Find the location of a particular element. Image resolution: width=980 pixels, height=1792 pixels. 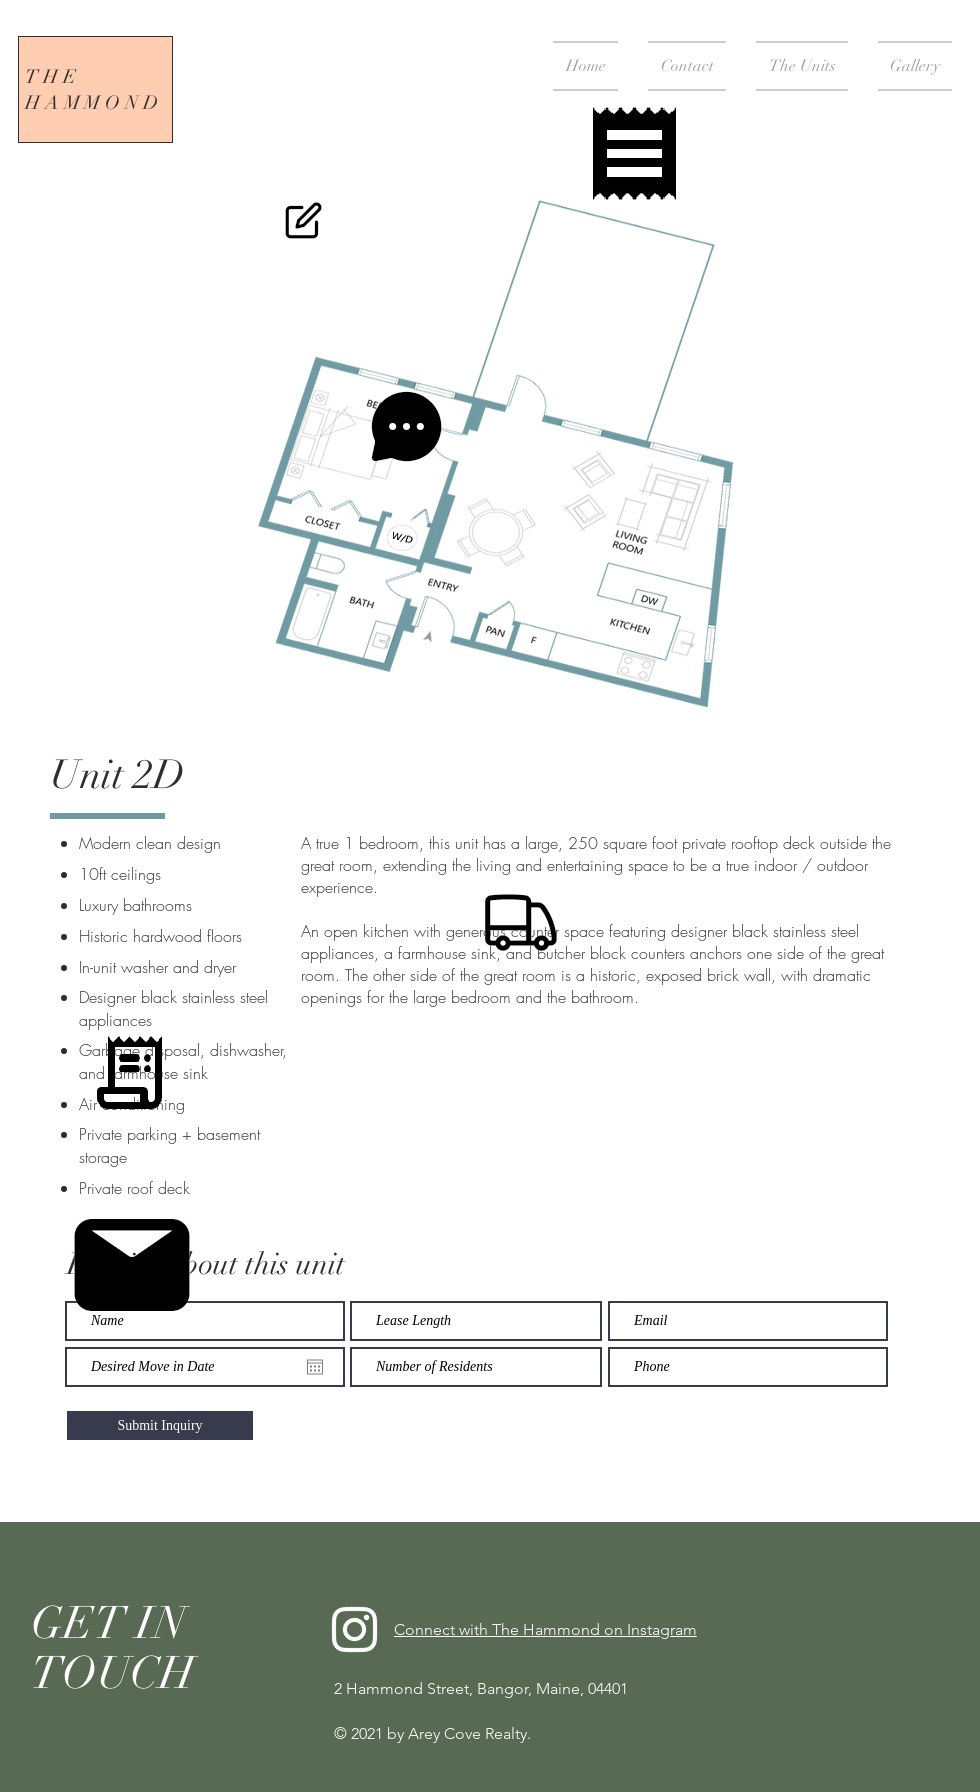

open your email inbox is located at coordinates (132, 1265).